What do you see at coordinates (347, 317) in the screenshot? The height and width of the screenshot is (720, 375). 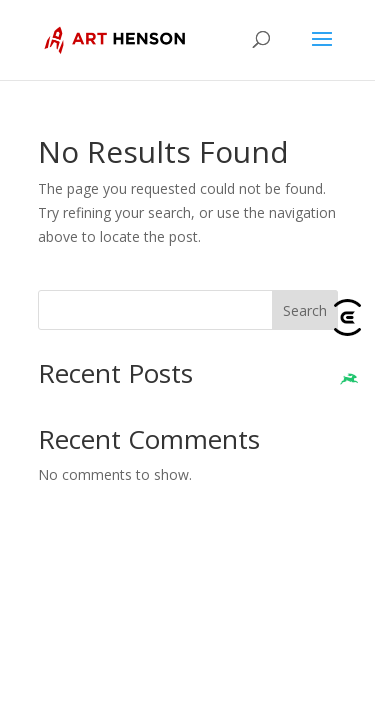 I see `ecovacs app or device connection` at bounding box center [347, 317].